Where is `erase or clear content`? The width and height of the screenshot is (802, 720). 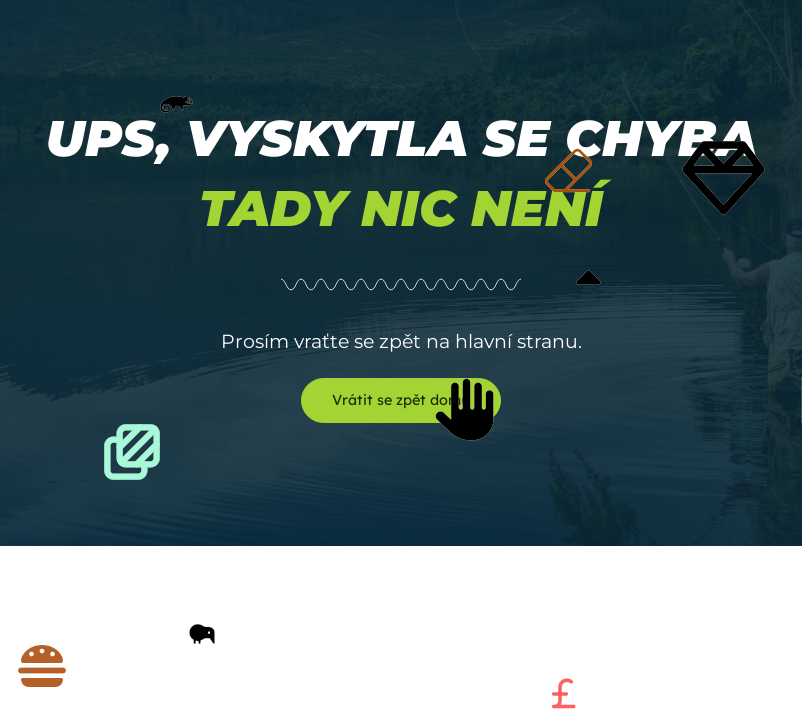 erase or clear content is located at coordinates (568, 170).